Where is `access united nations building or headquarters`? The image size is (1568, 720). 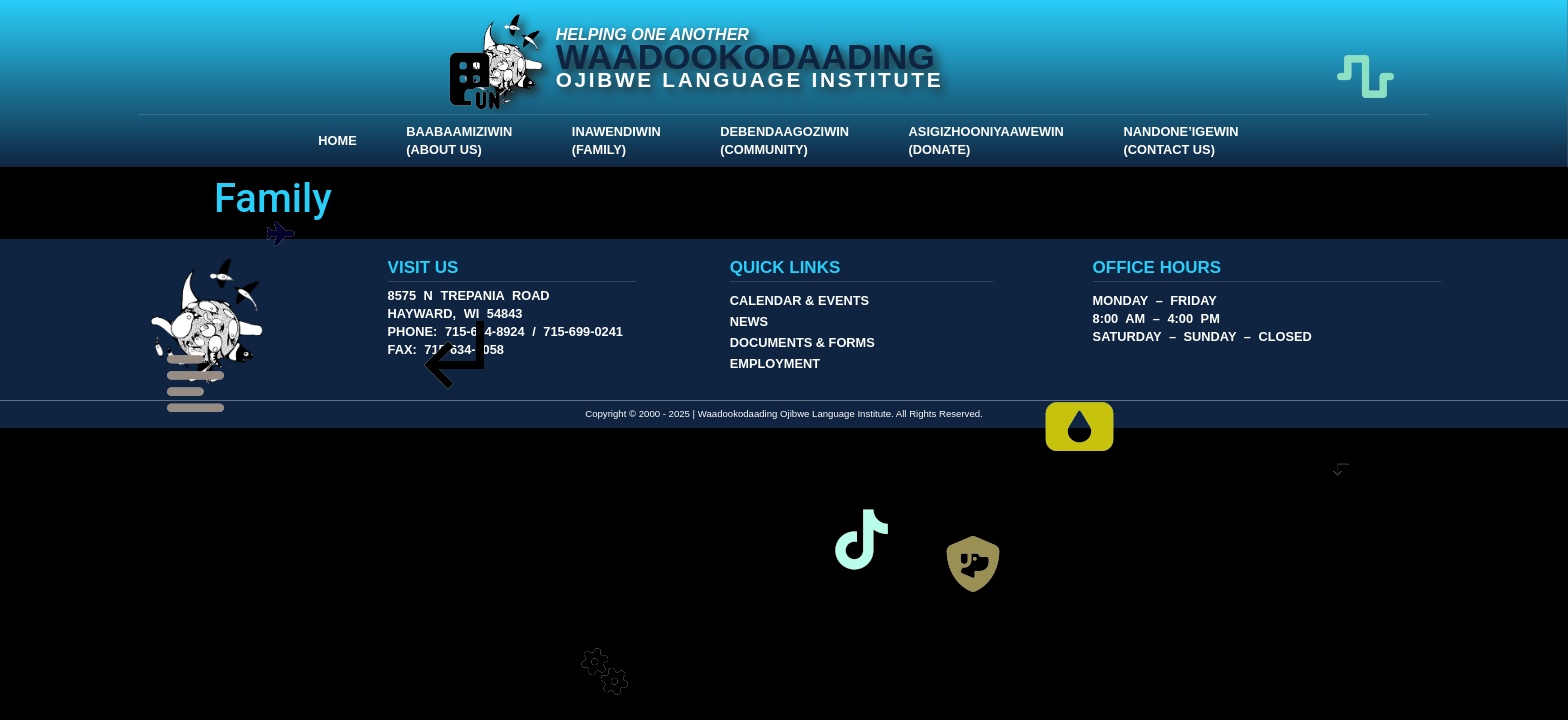 access united nations building or headquarters is located at coordinates (473, 79).